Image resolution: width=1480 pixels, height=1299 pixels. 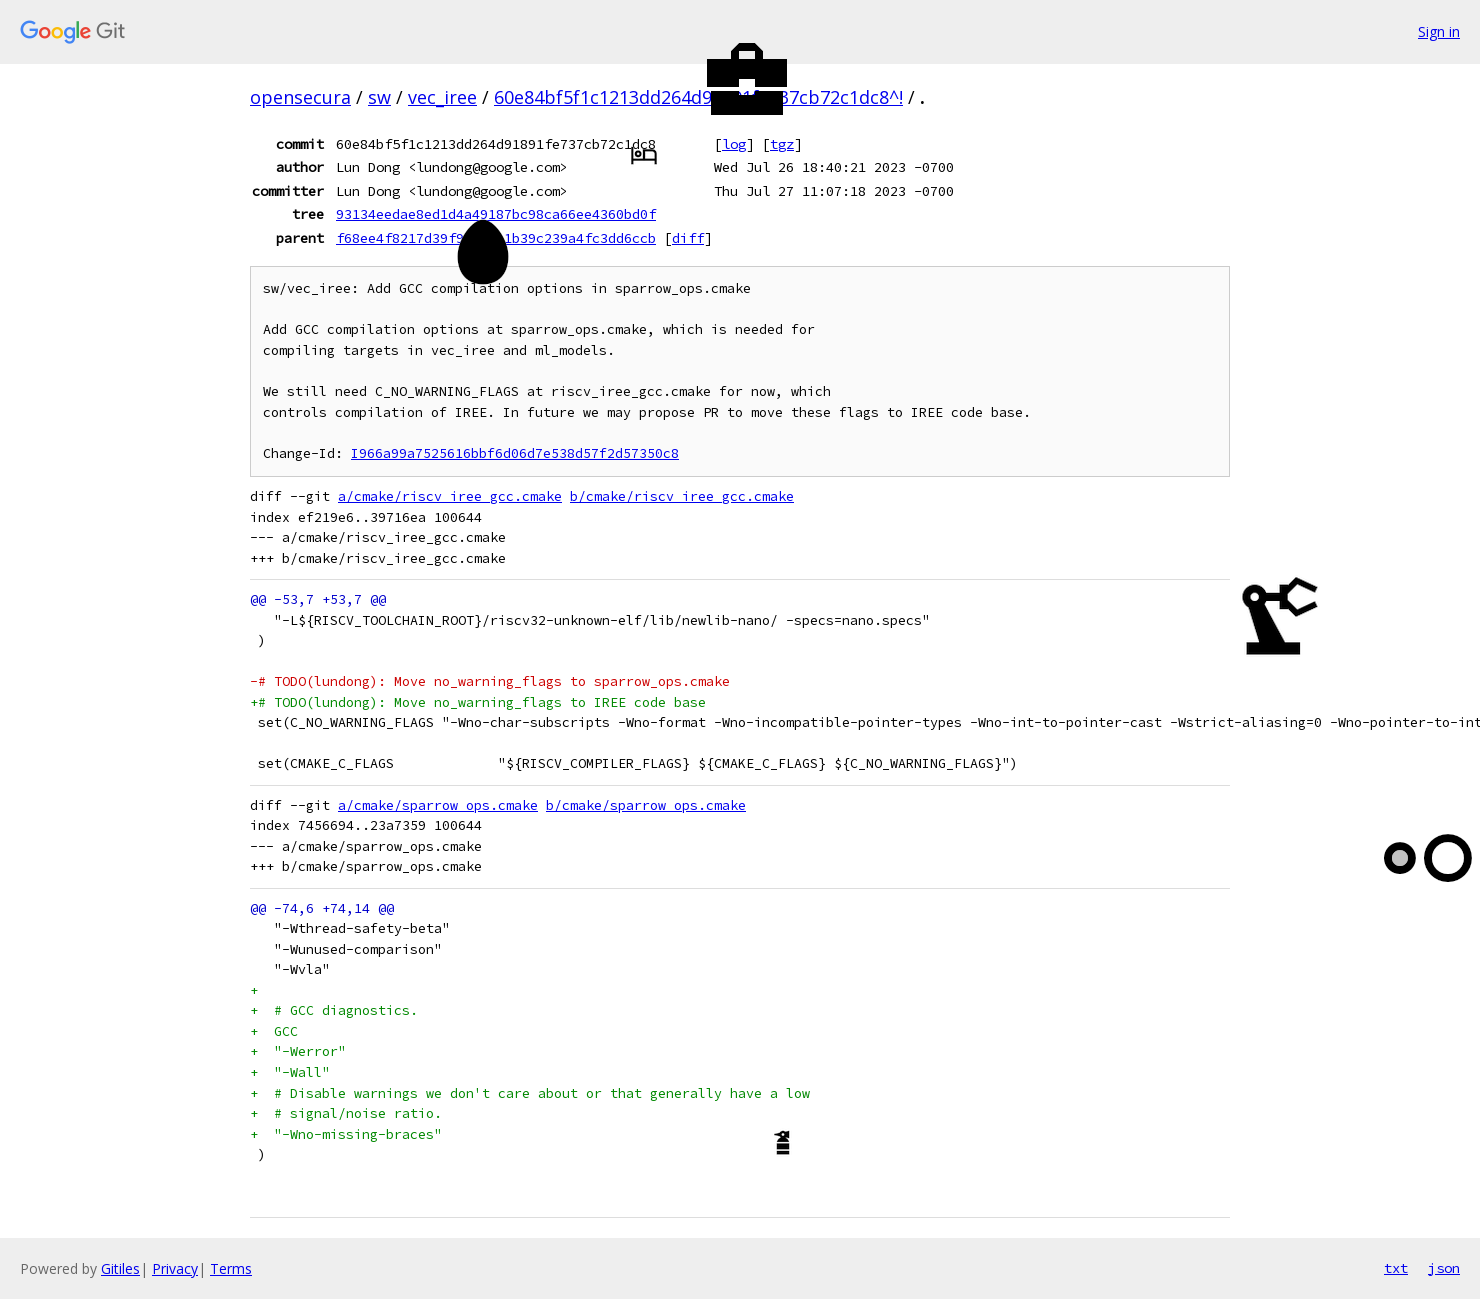 I want to click on indicates fire safety equipment location, so click(x=783, y=1142).